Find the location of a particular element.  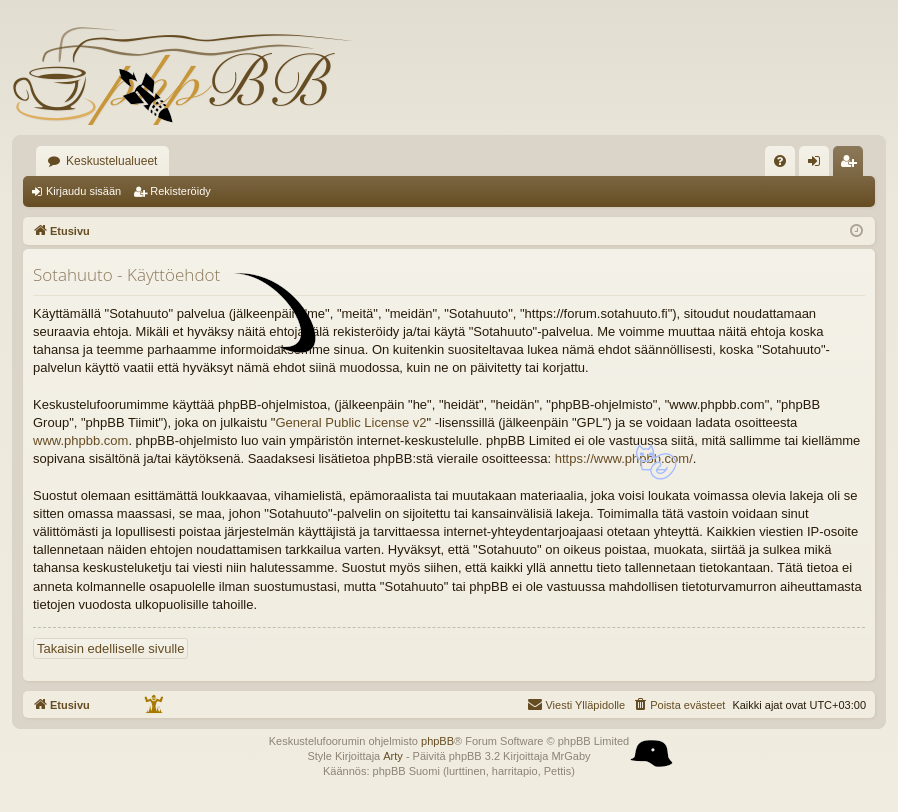

select military or soldier character class is located at coordinates (651, 753).